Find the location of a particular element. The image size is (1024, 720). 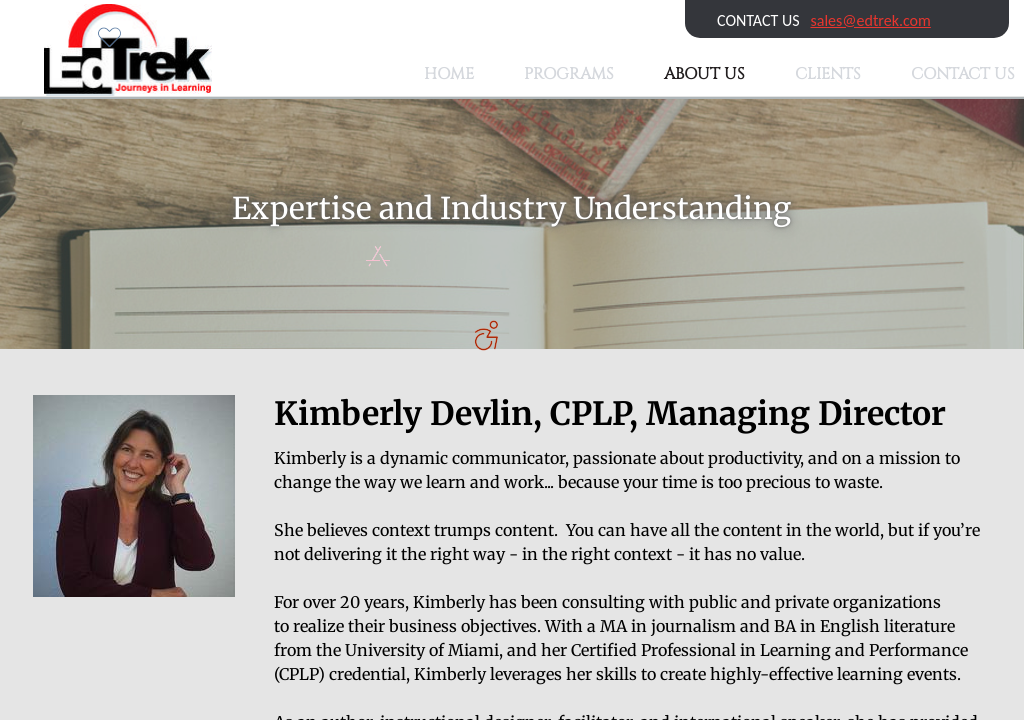

add to favorites is located at coordinates (109, 36).